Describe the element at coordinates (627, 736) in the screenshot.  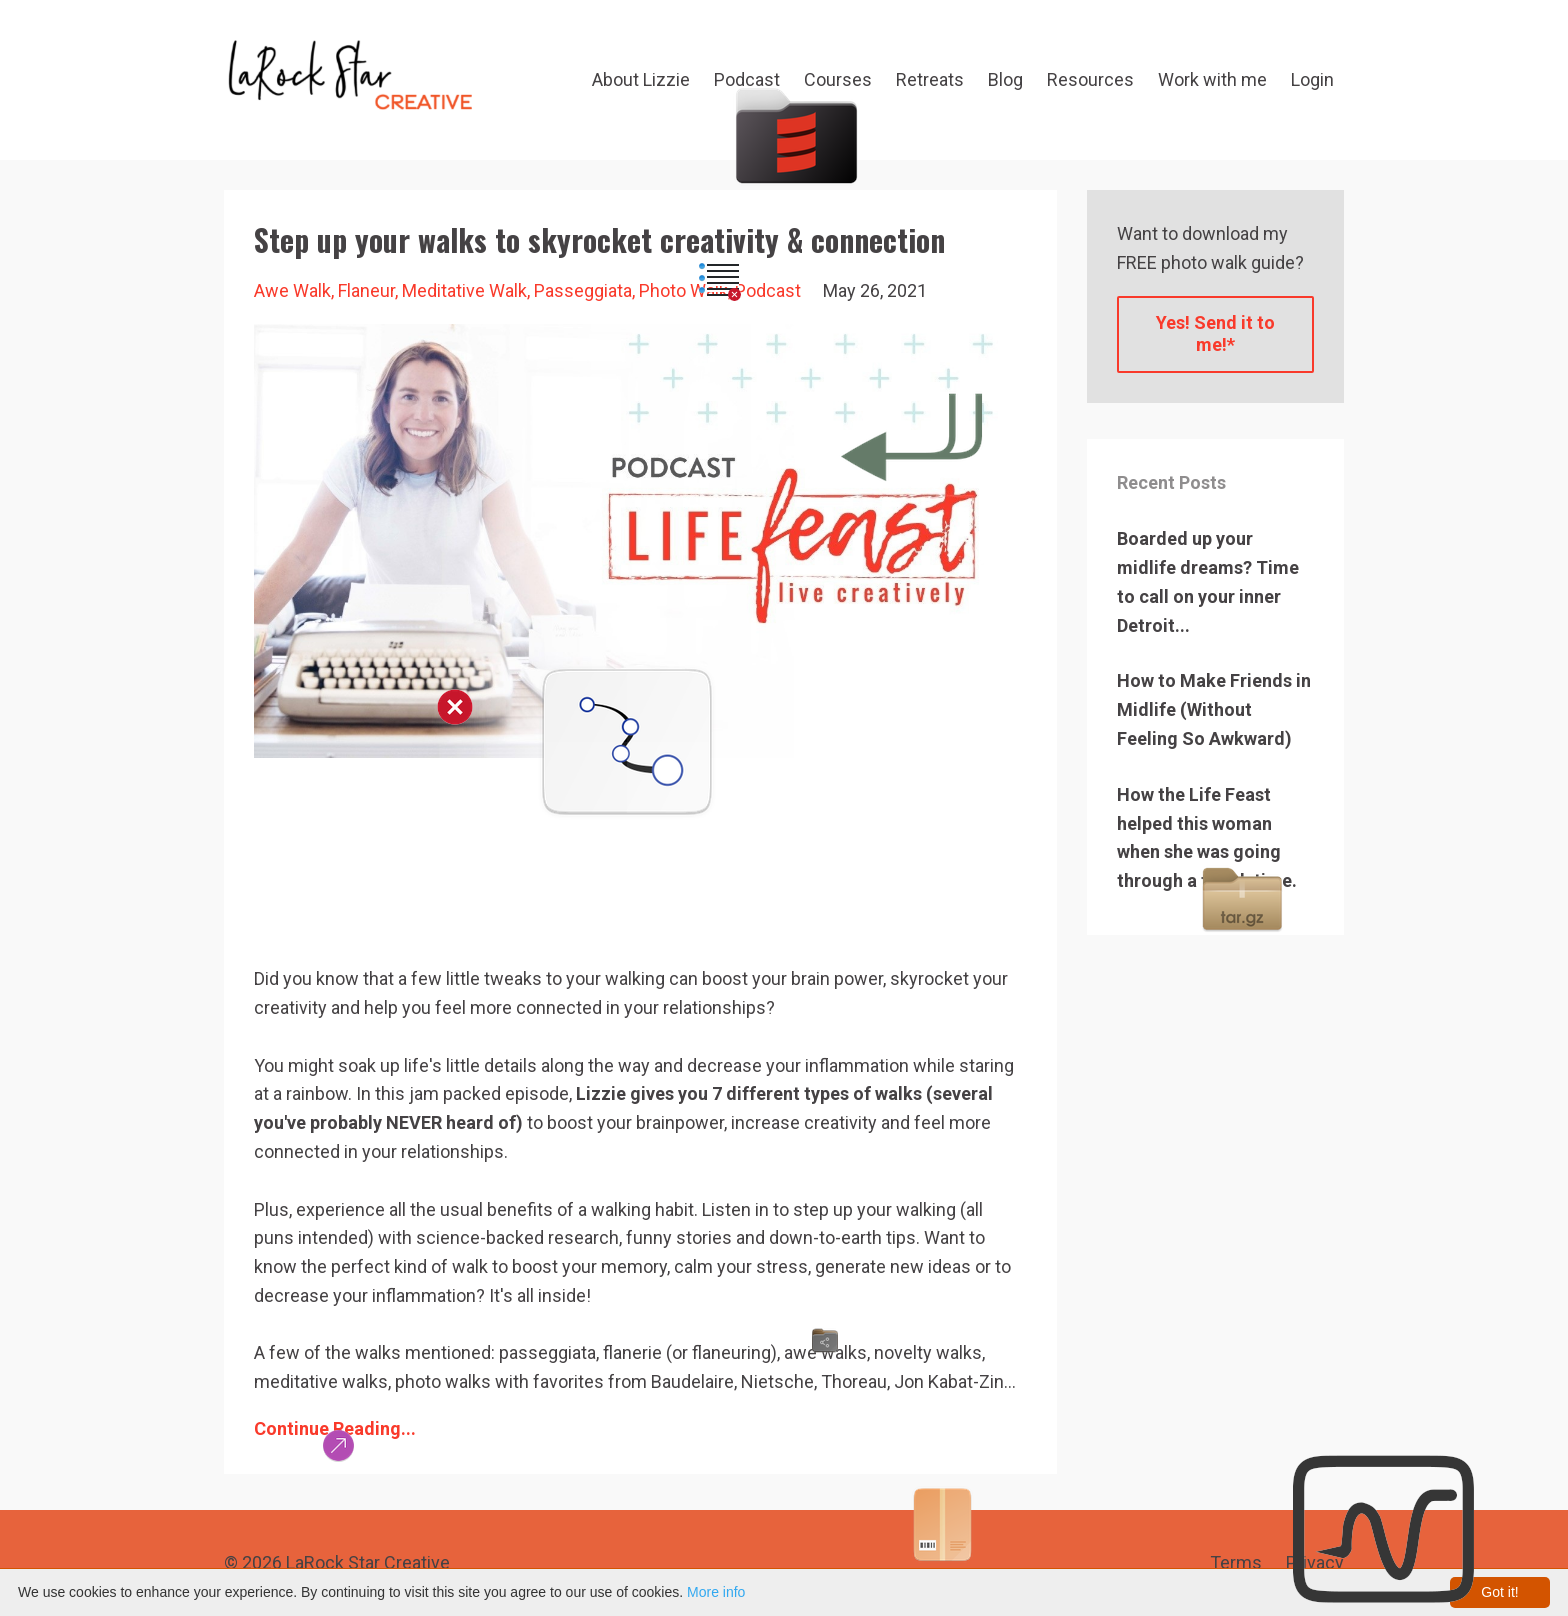
I see `open a karbon vector graphics file` at that location.